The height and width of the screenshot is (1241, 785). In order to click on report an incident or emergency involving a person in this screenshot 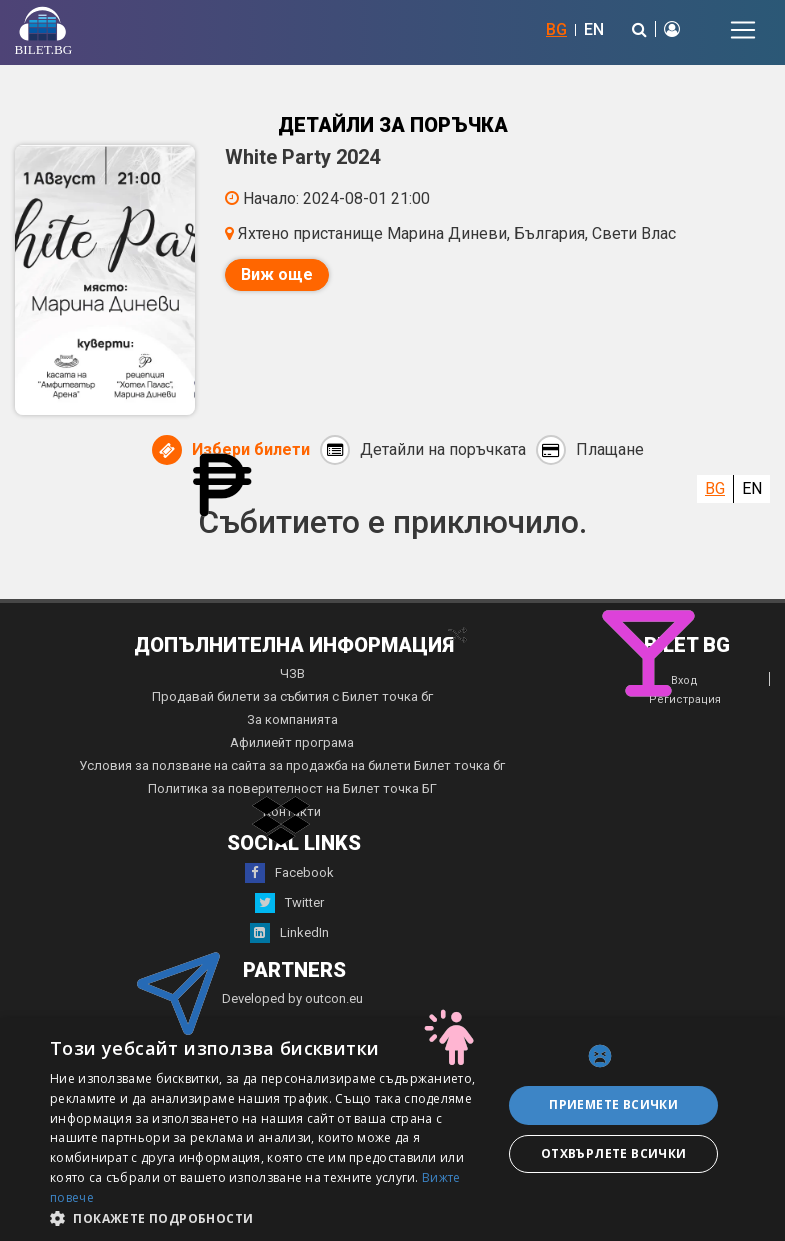, I will do `click(453, 1038)`.